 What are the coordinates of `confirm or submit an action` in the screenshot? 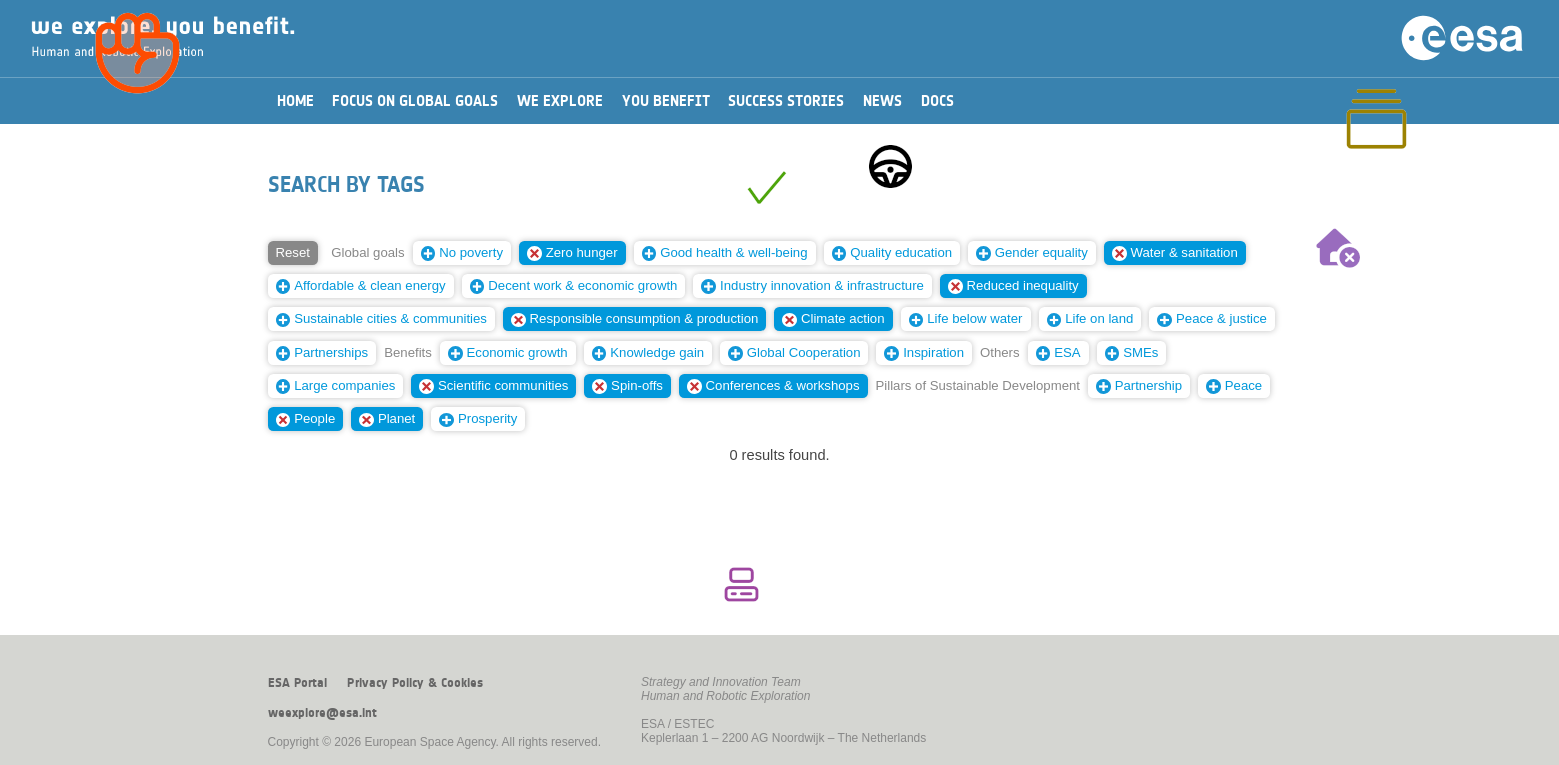 It's located at (766, 187).